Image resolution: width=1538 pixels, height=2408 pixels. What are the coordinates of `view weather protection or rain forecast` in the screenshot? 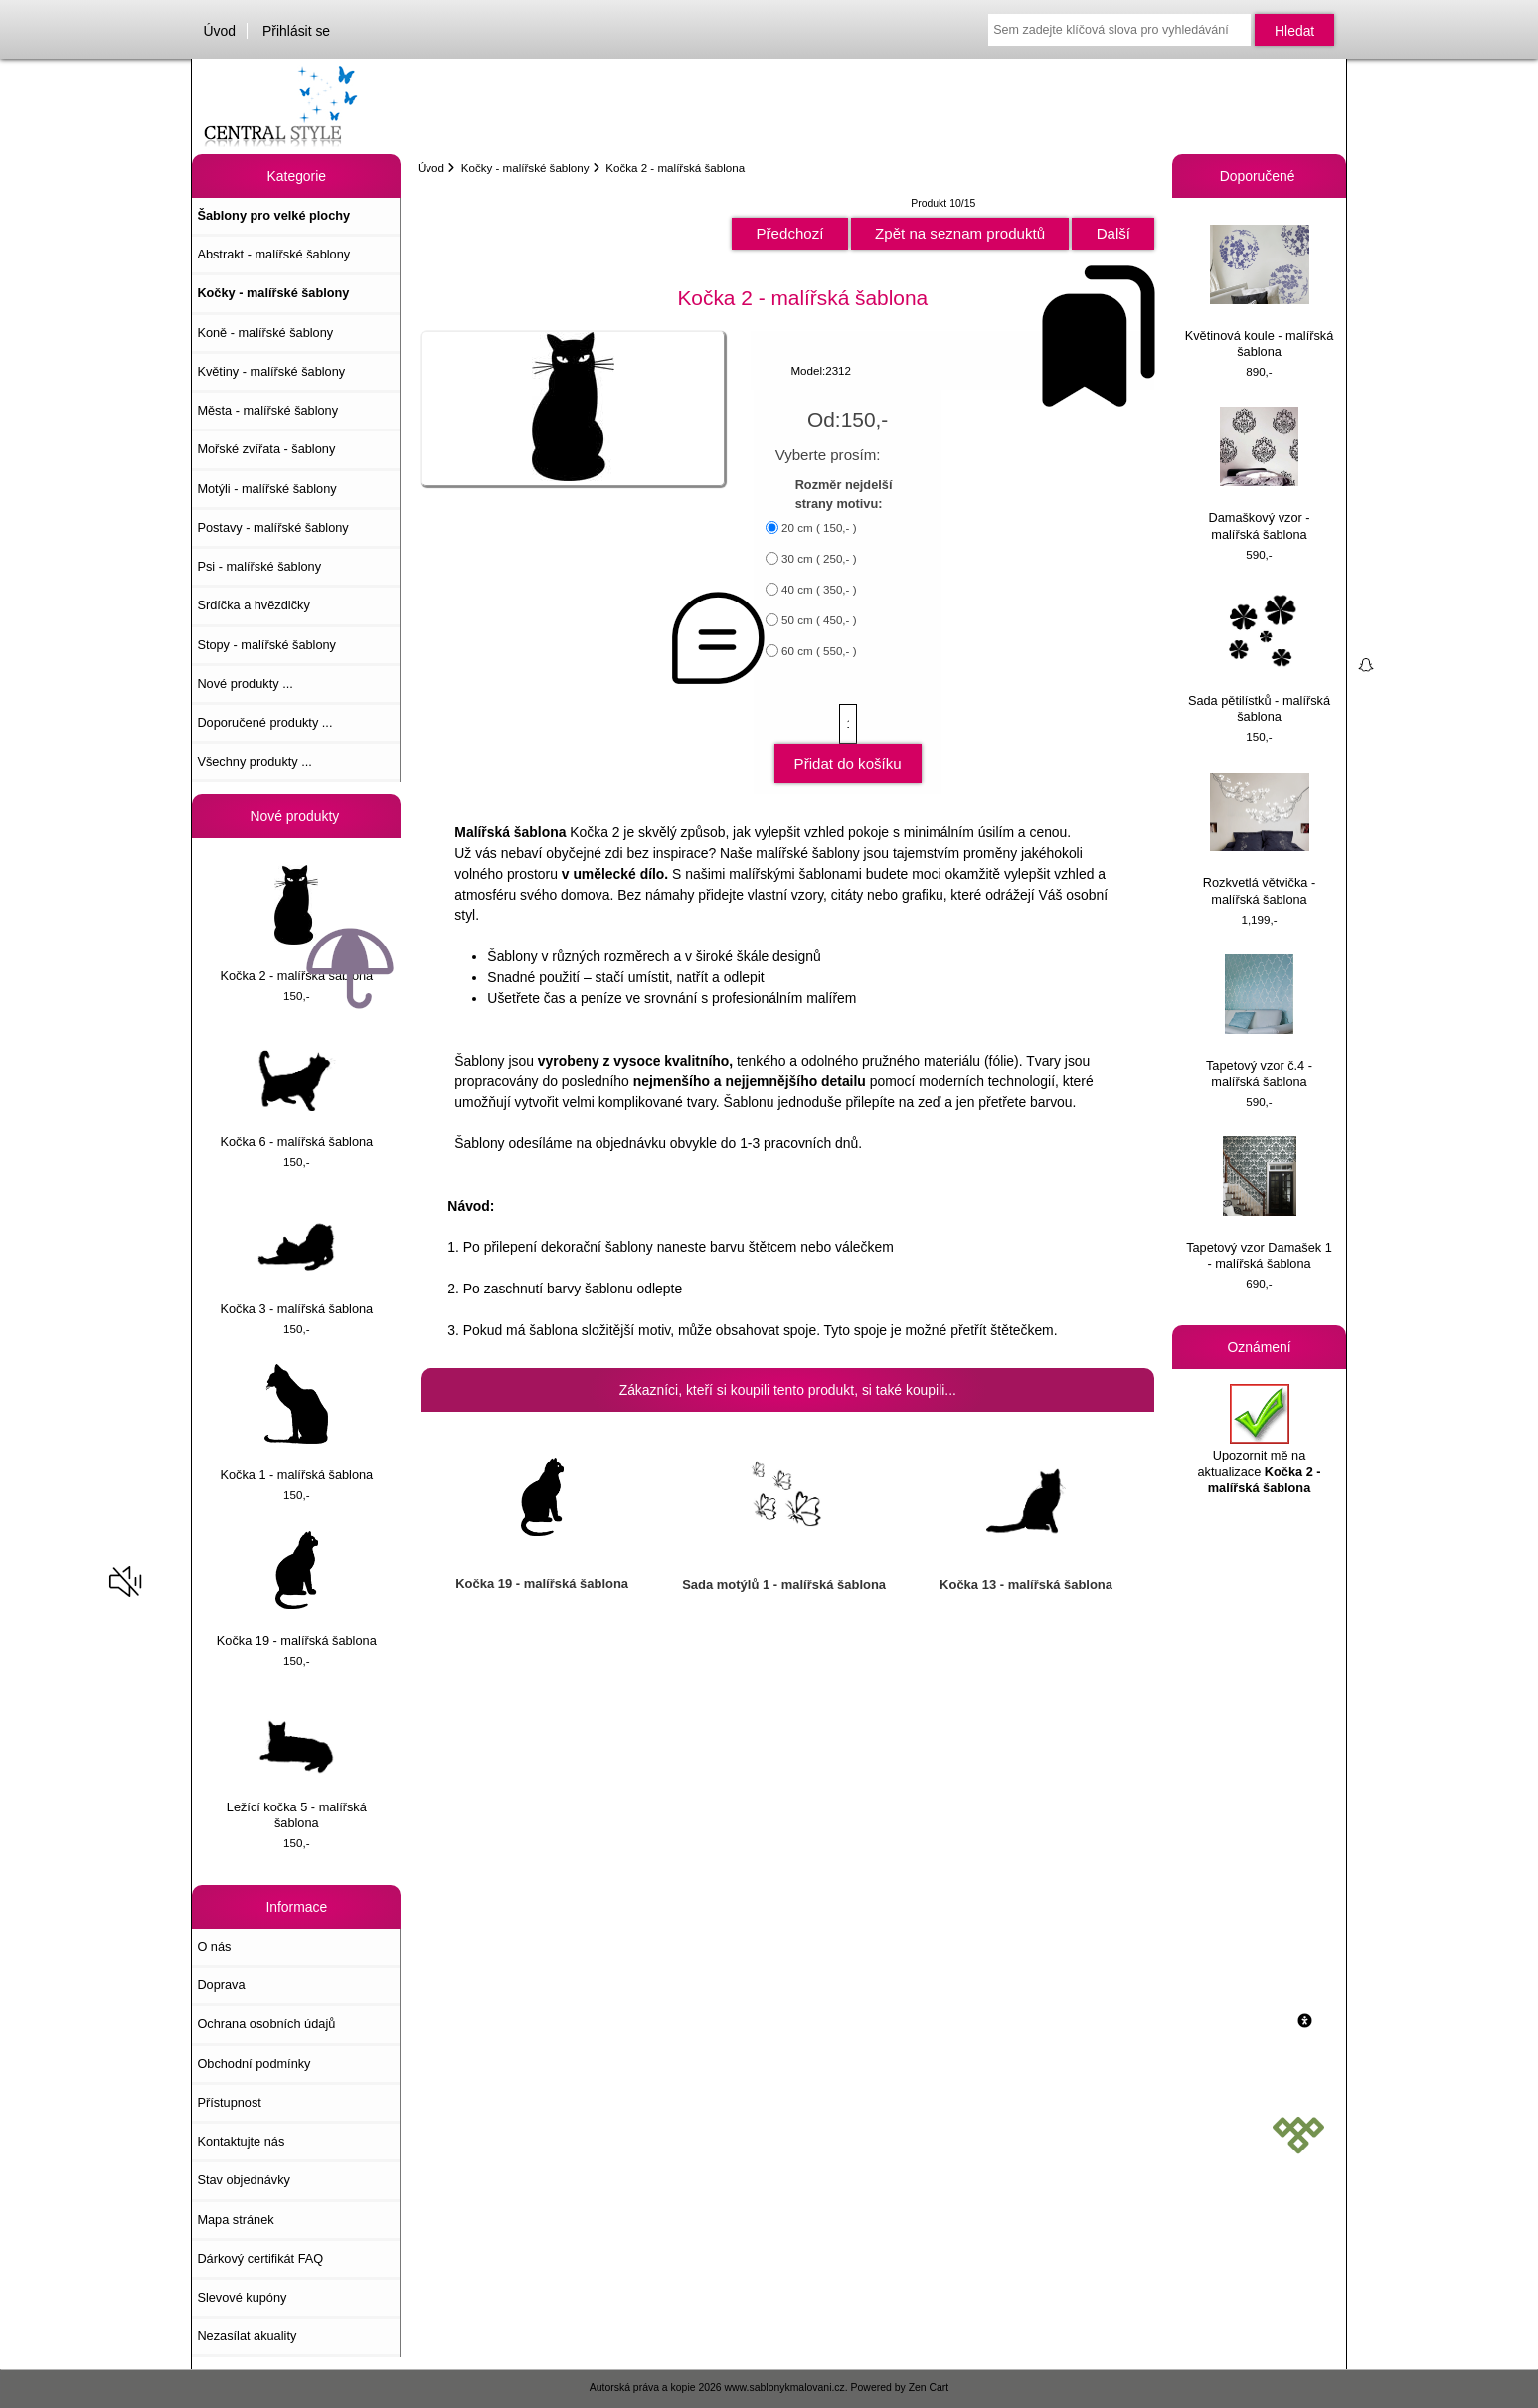 It's located at (350, 968).